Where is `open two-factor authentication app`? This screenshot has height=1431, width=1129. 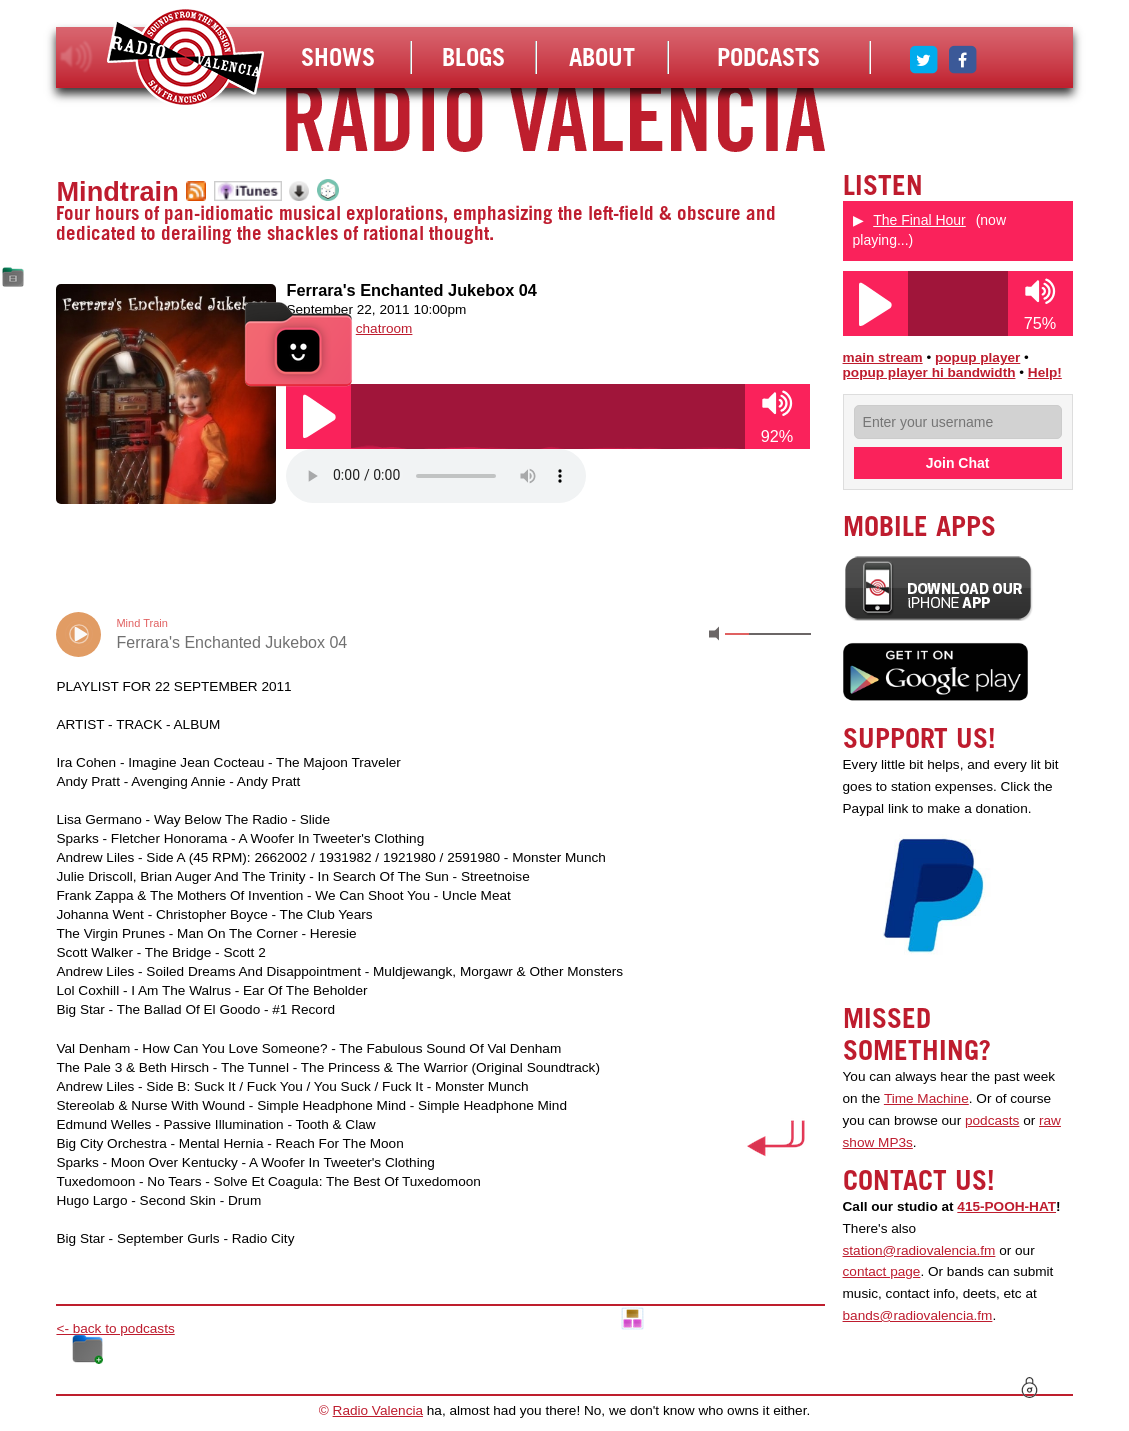
open two-factor authentication app is located at coordinates (1029, 1387).